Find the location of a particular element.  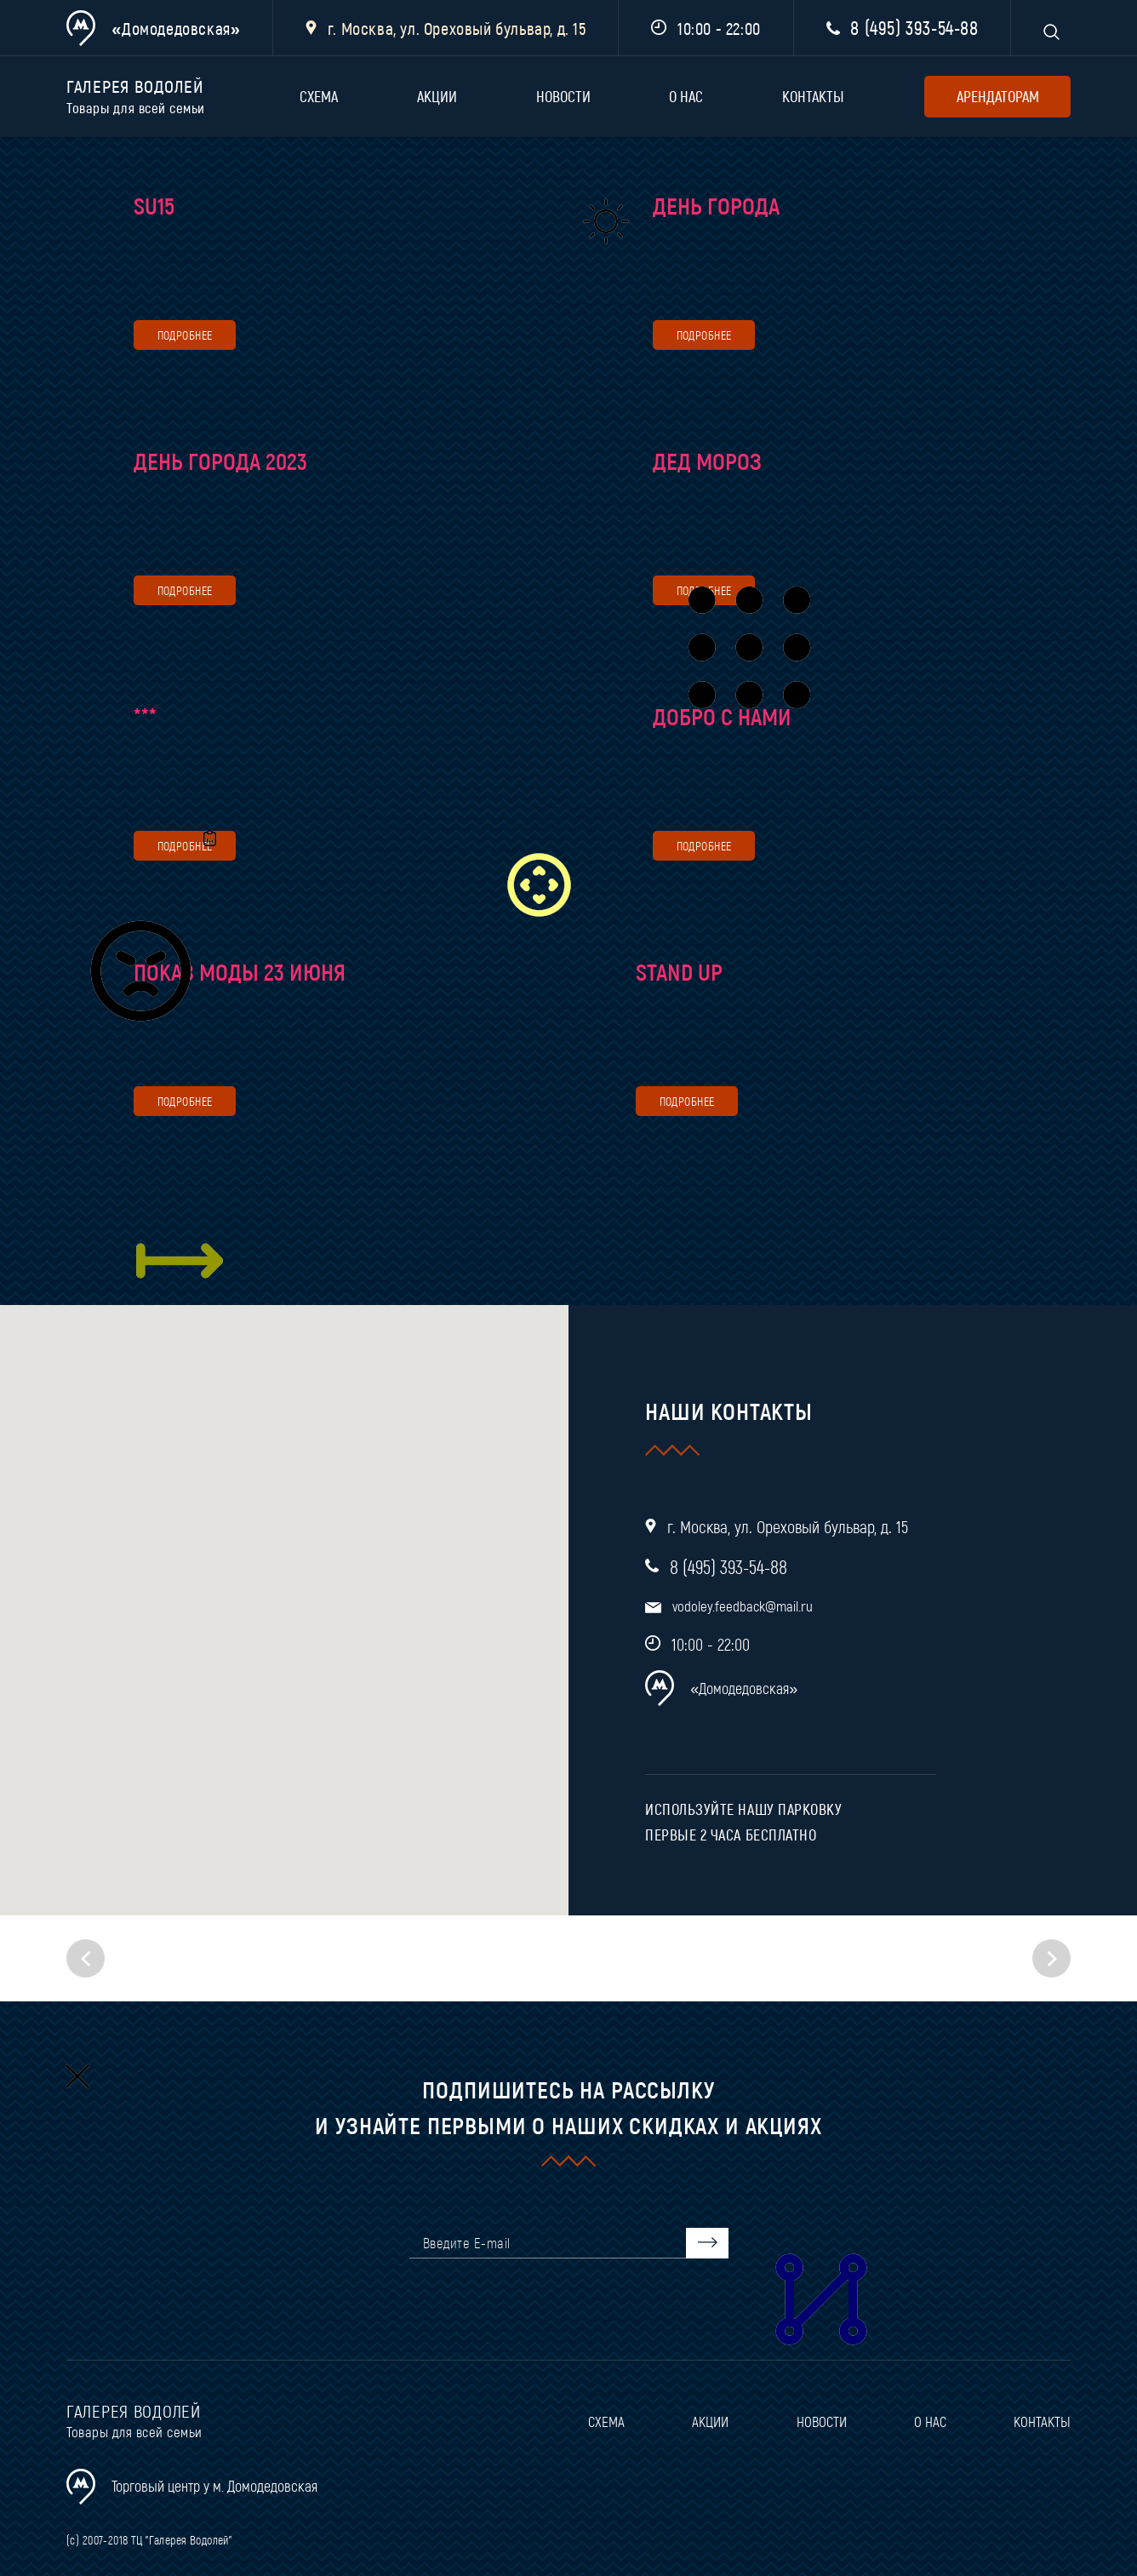

move item to the end of a list is located at coordinates (180, 1261).